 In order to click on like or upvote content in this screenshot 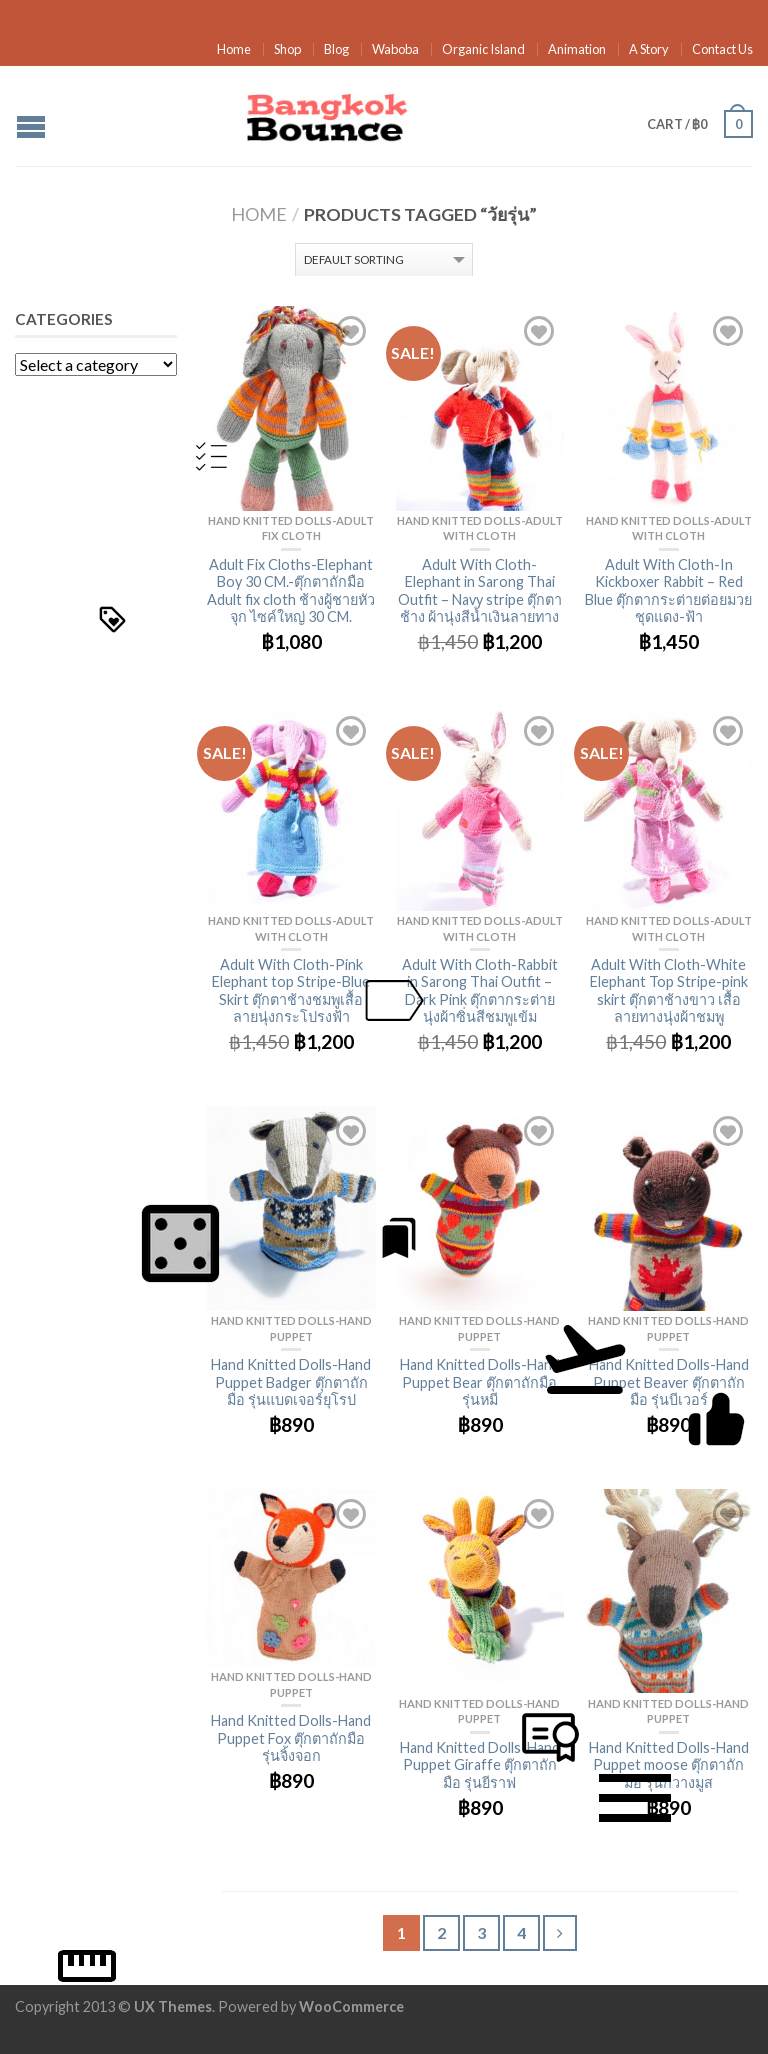, I will do `click(718, 1419)`.